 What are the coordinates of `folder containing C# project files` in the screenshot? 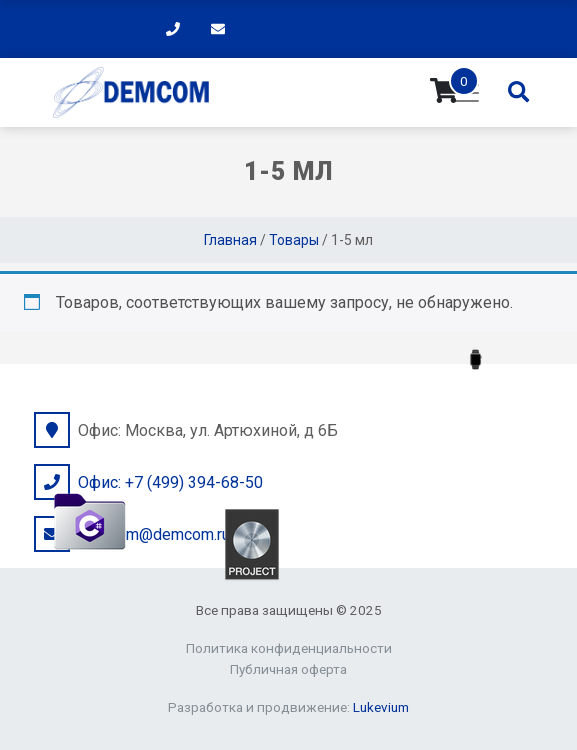 It's located at (89, 523).